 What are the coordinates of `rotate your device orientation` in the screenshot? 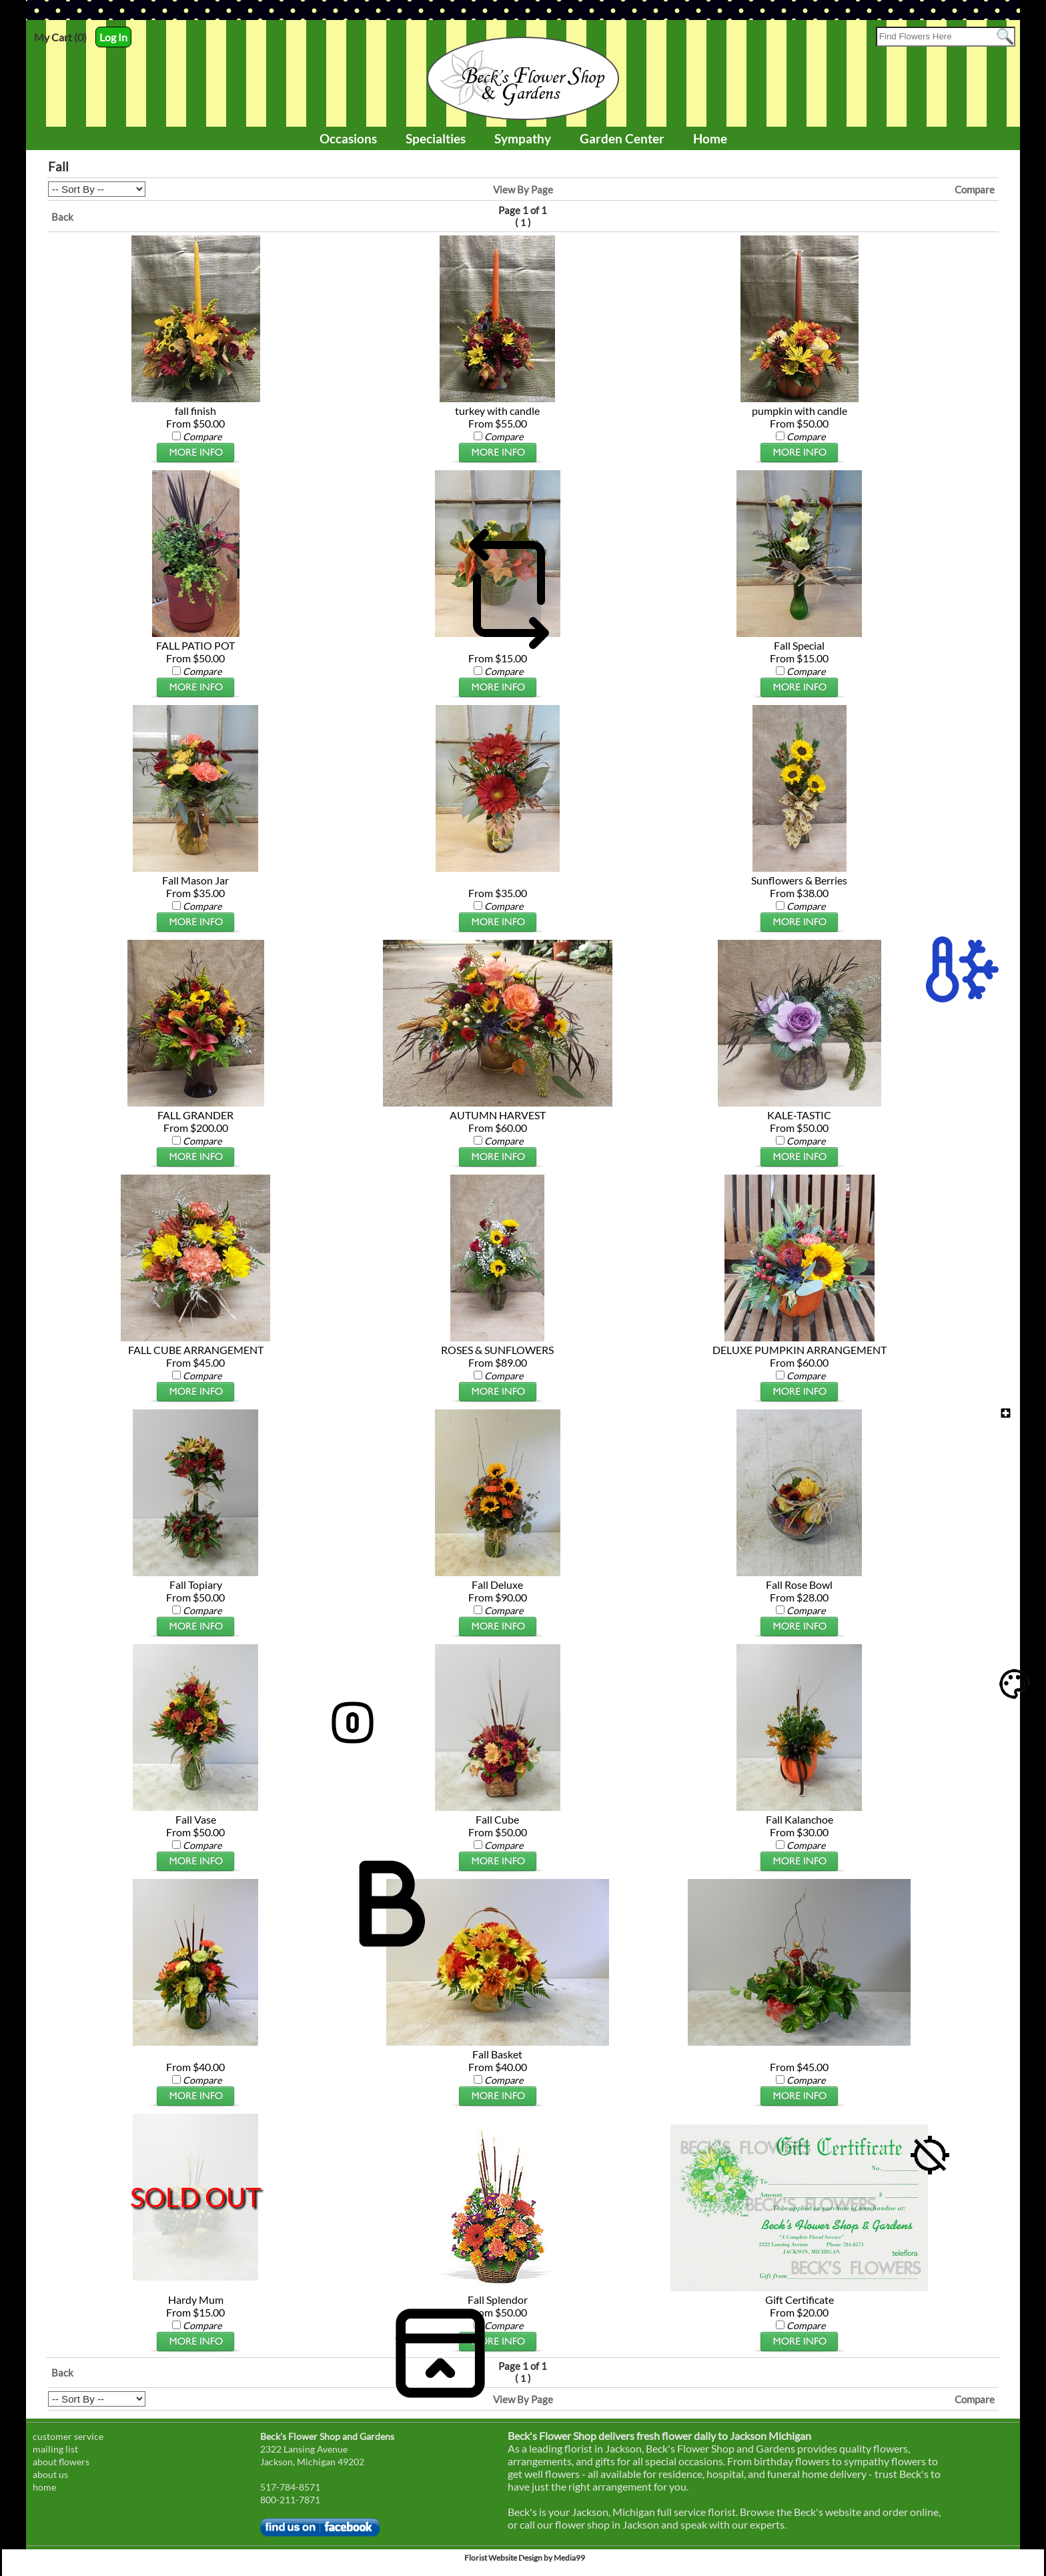 It's located at (509, 589).